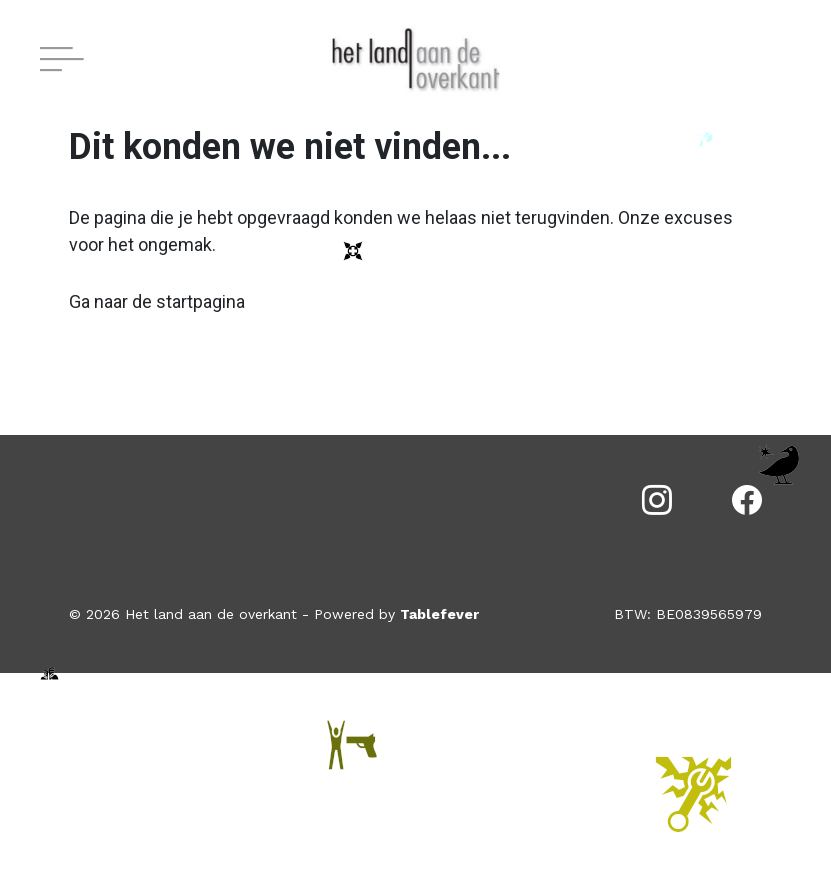  I want to click on equip footwear to your character, so click(49, 673).